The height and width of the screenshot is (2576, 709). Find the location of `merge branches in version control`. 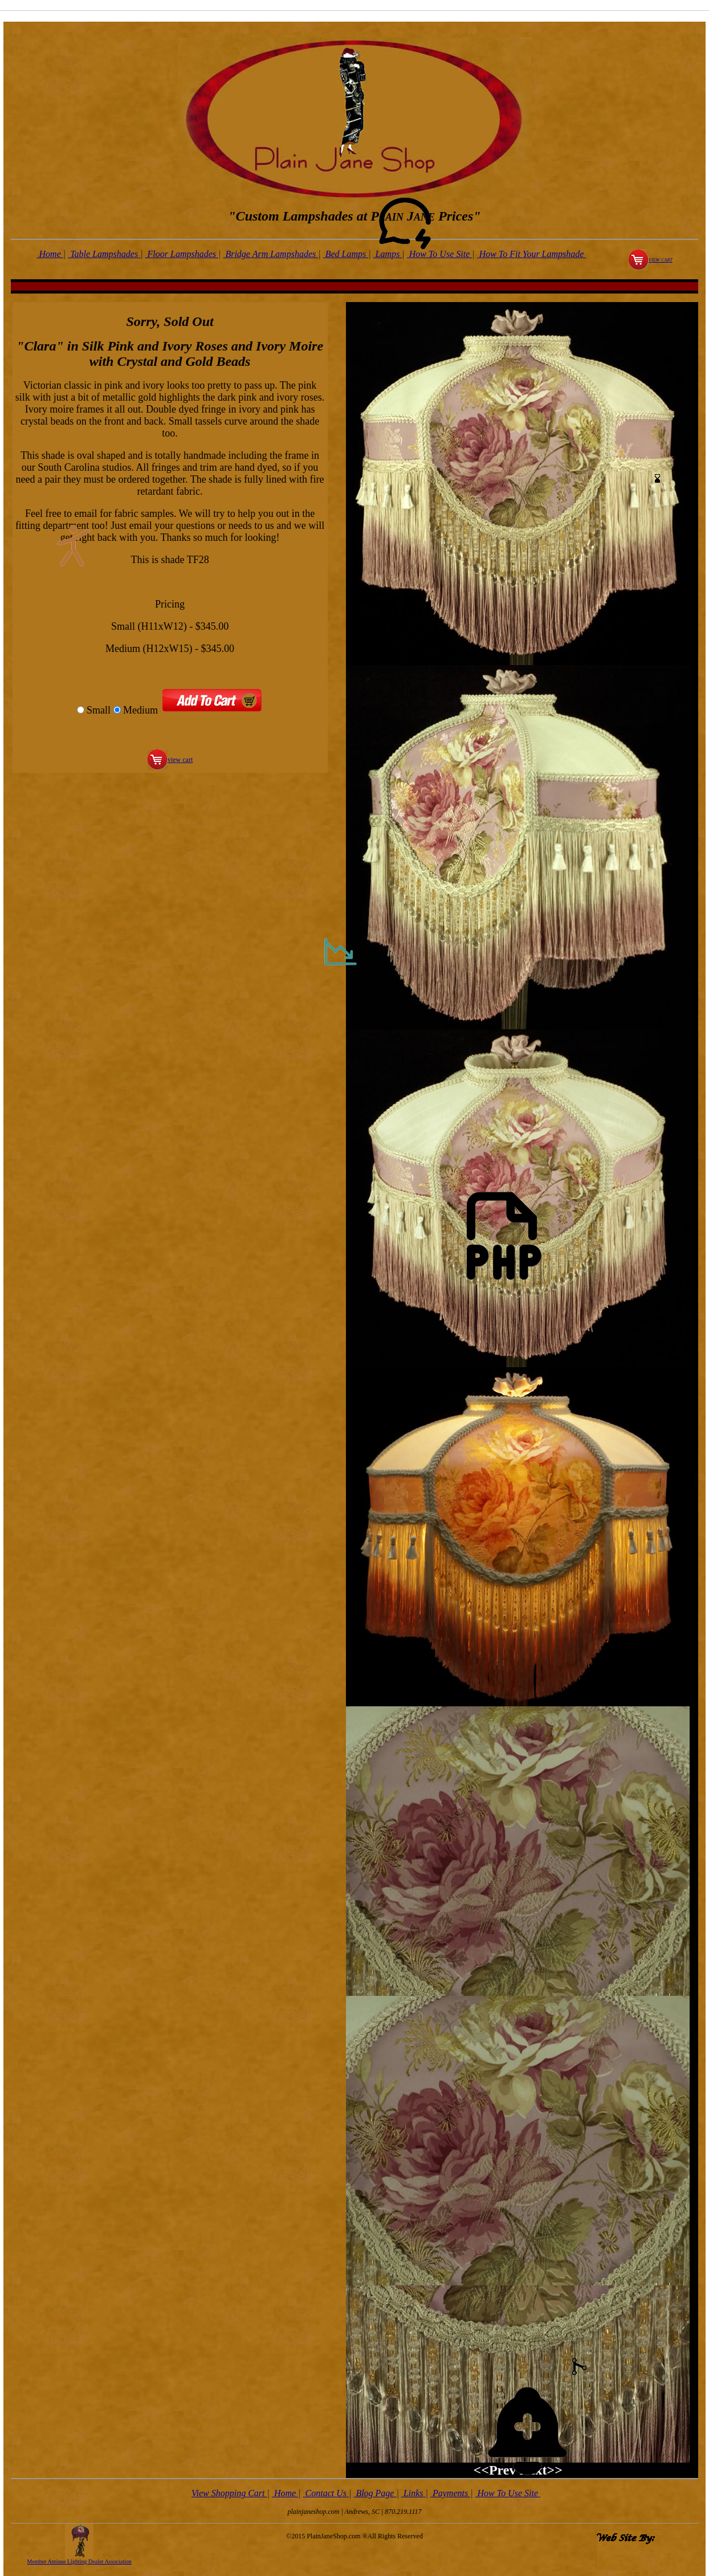

merge branches in version control is located at coordinates (579, 2366).